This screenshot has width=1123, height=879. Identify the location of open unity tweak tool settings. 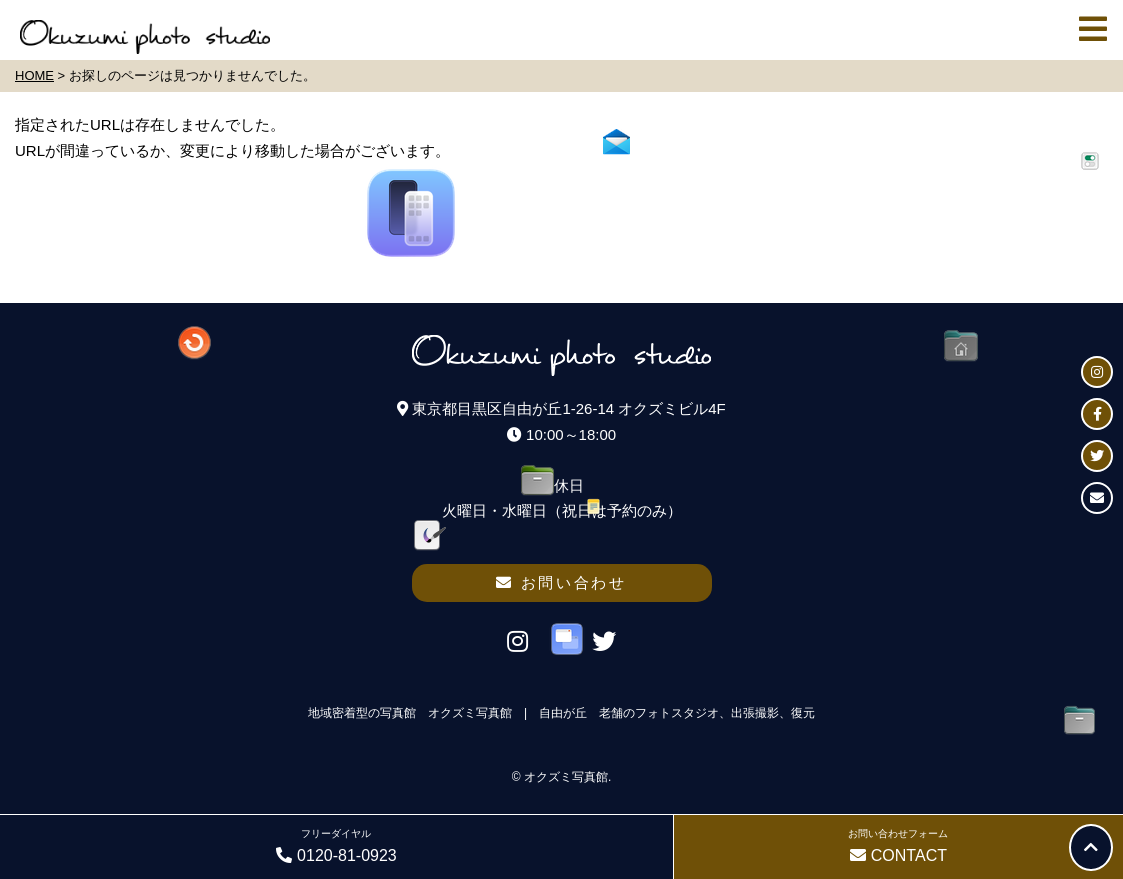
(1090, 161).